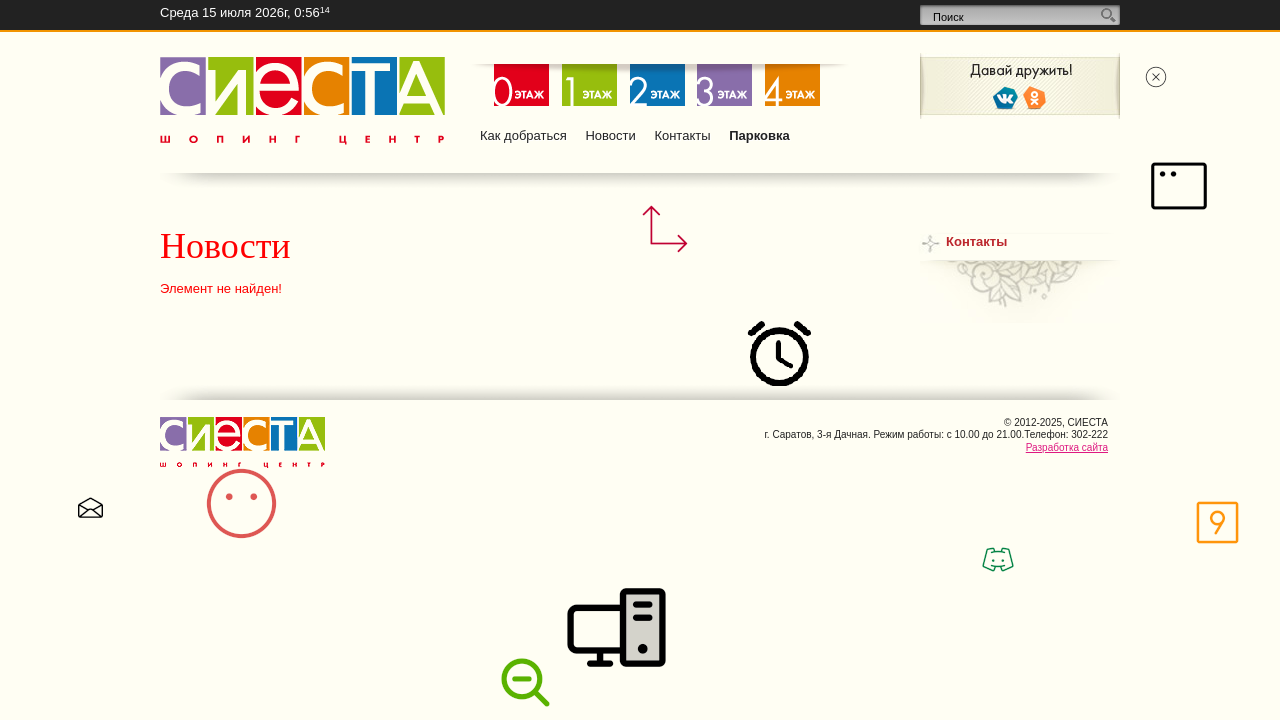 This screenshot has width=1280, height=720. Describe the element at coordinates (1217, 522) in the screenshot. I see `select or input the number nine` at that location.